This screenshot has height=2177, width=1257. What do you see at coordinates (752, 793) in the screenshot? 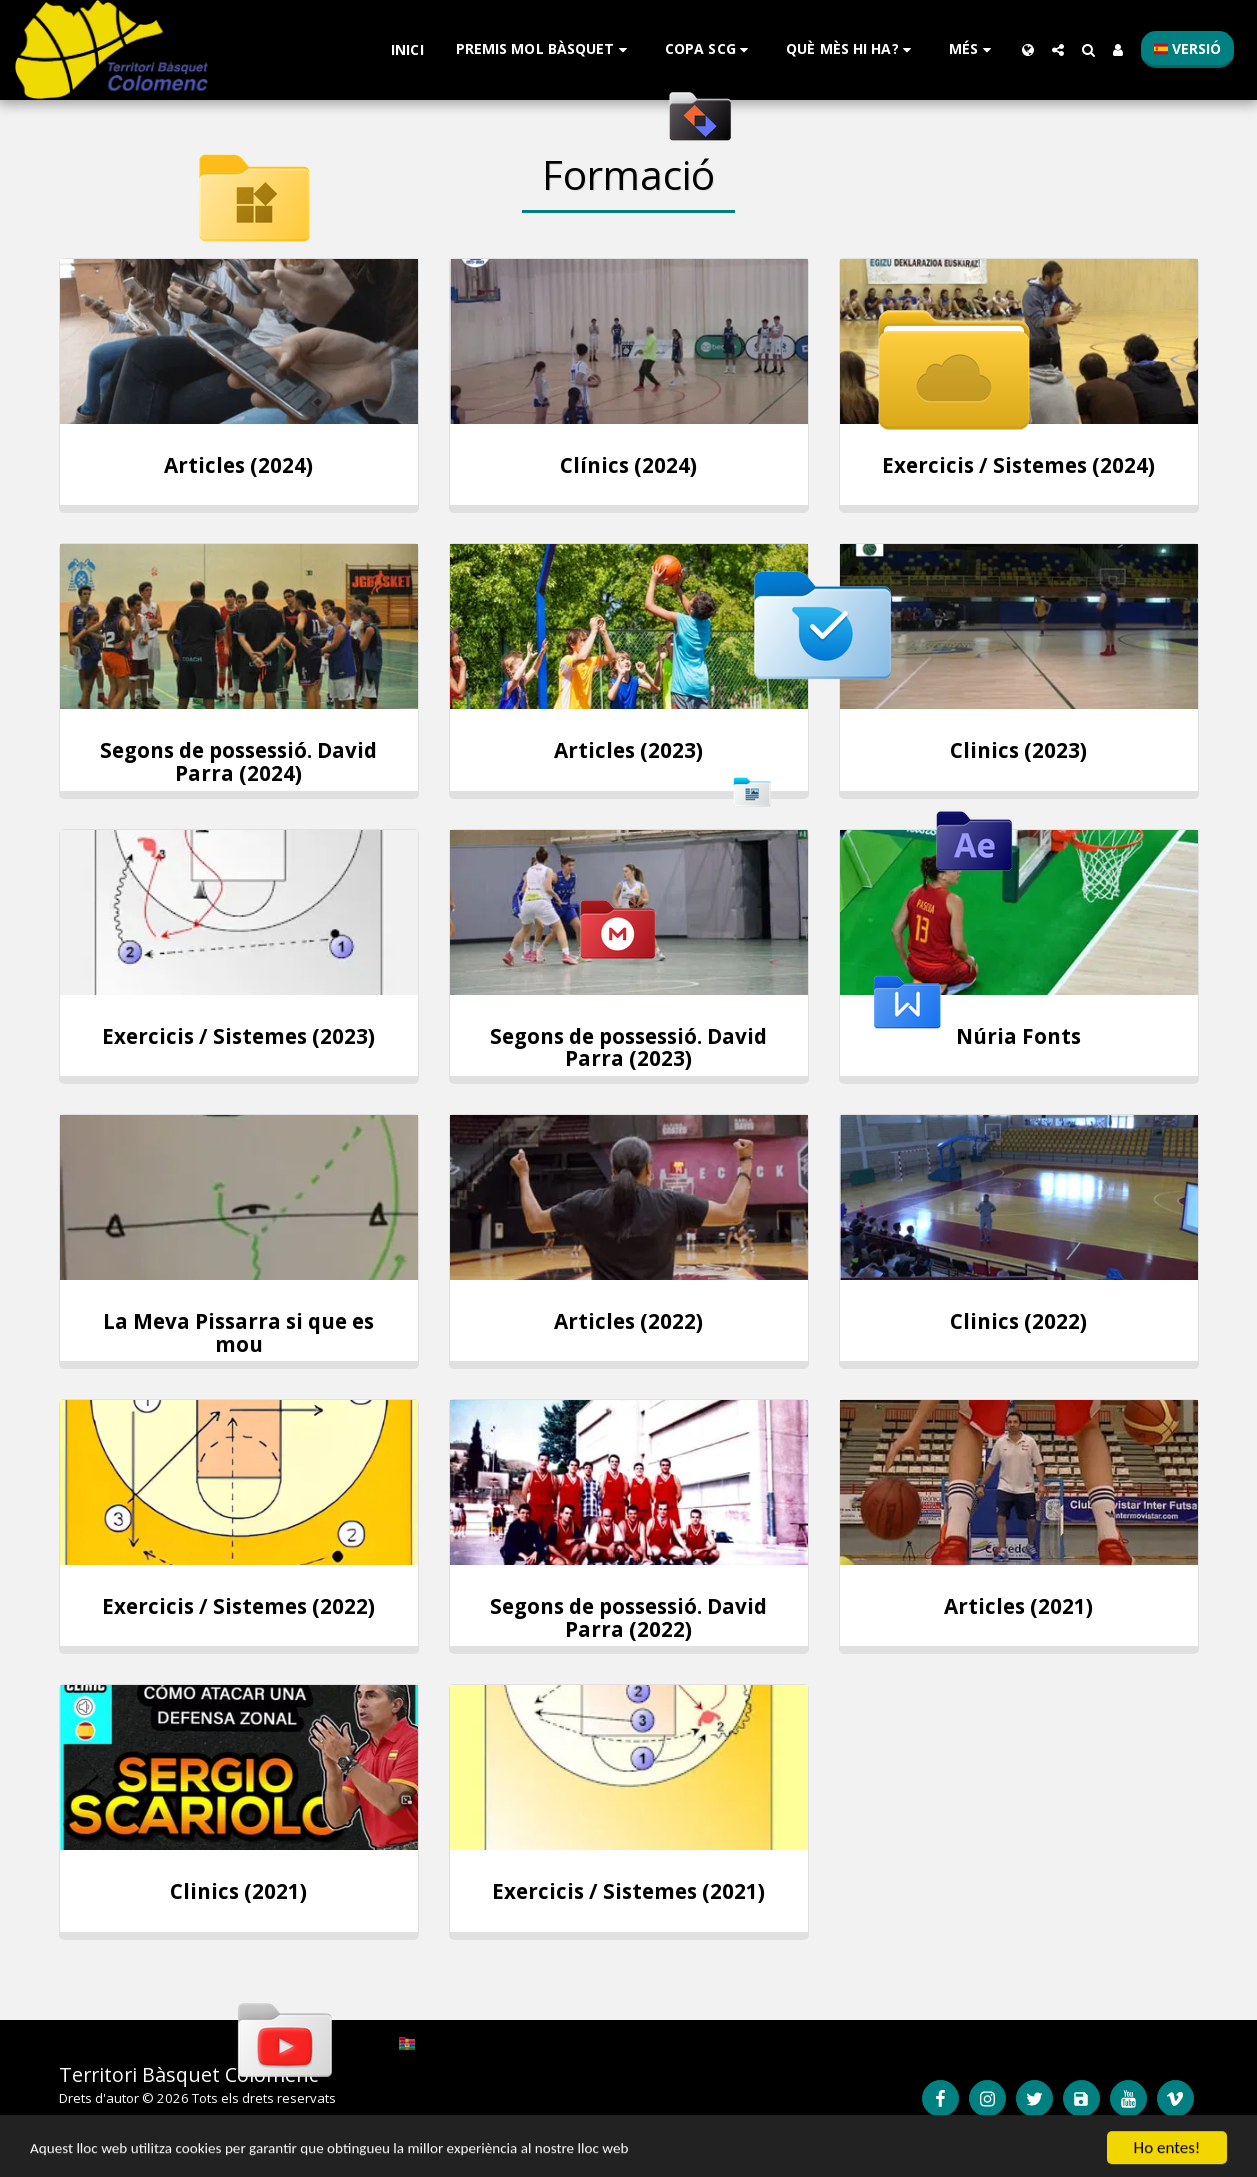
I see `open folder containing LibreOffice Writer documents` at bounding box center [752, 793].